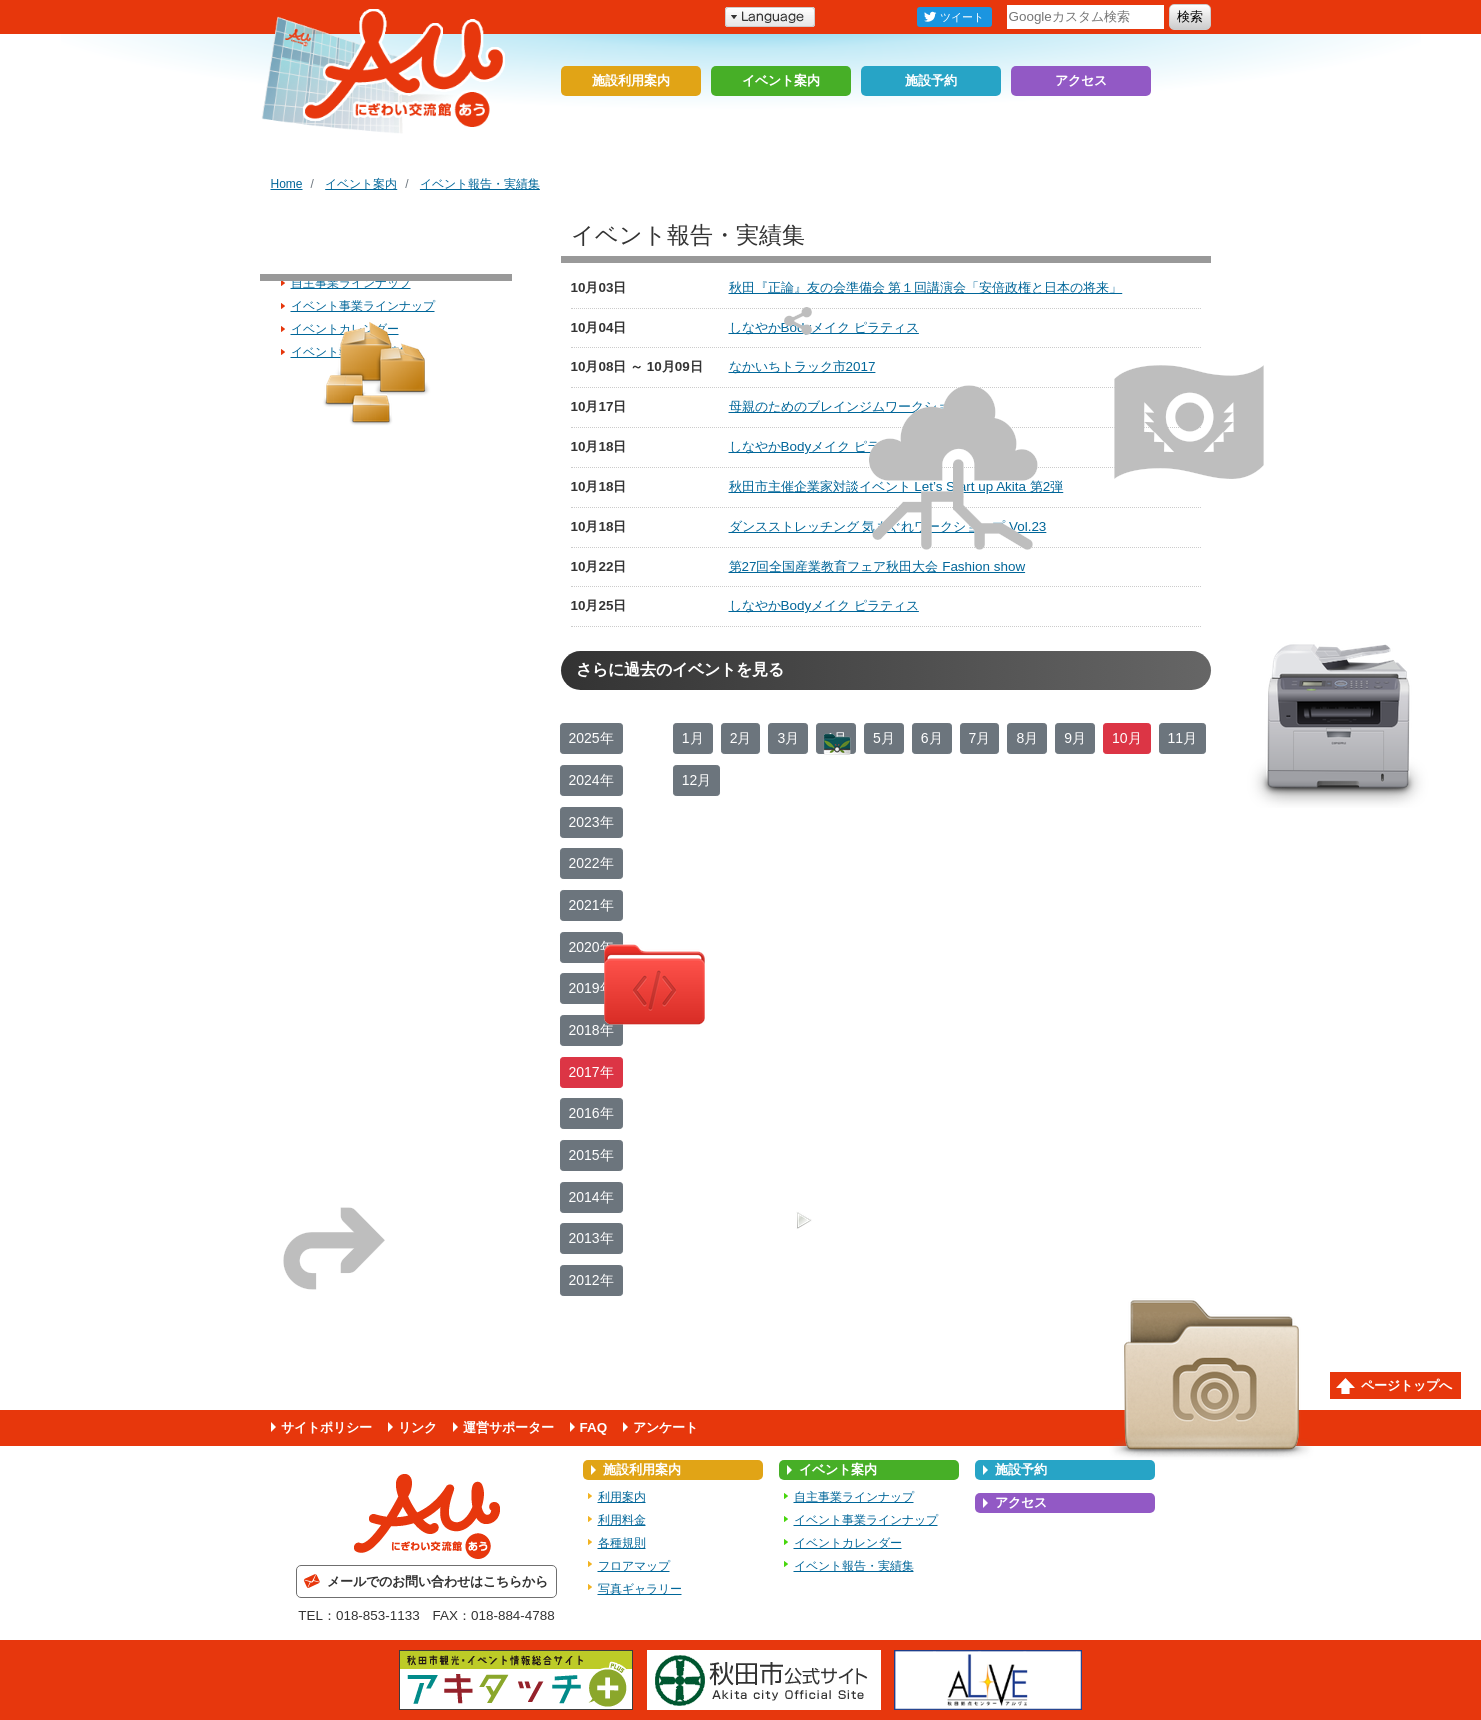 The width and height of the screenshot is (1481, 1720). I want to click on start media playback, so click(803, 1220).